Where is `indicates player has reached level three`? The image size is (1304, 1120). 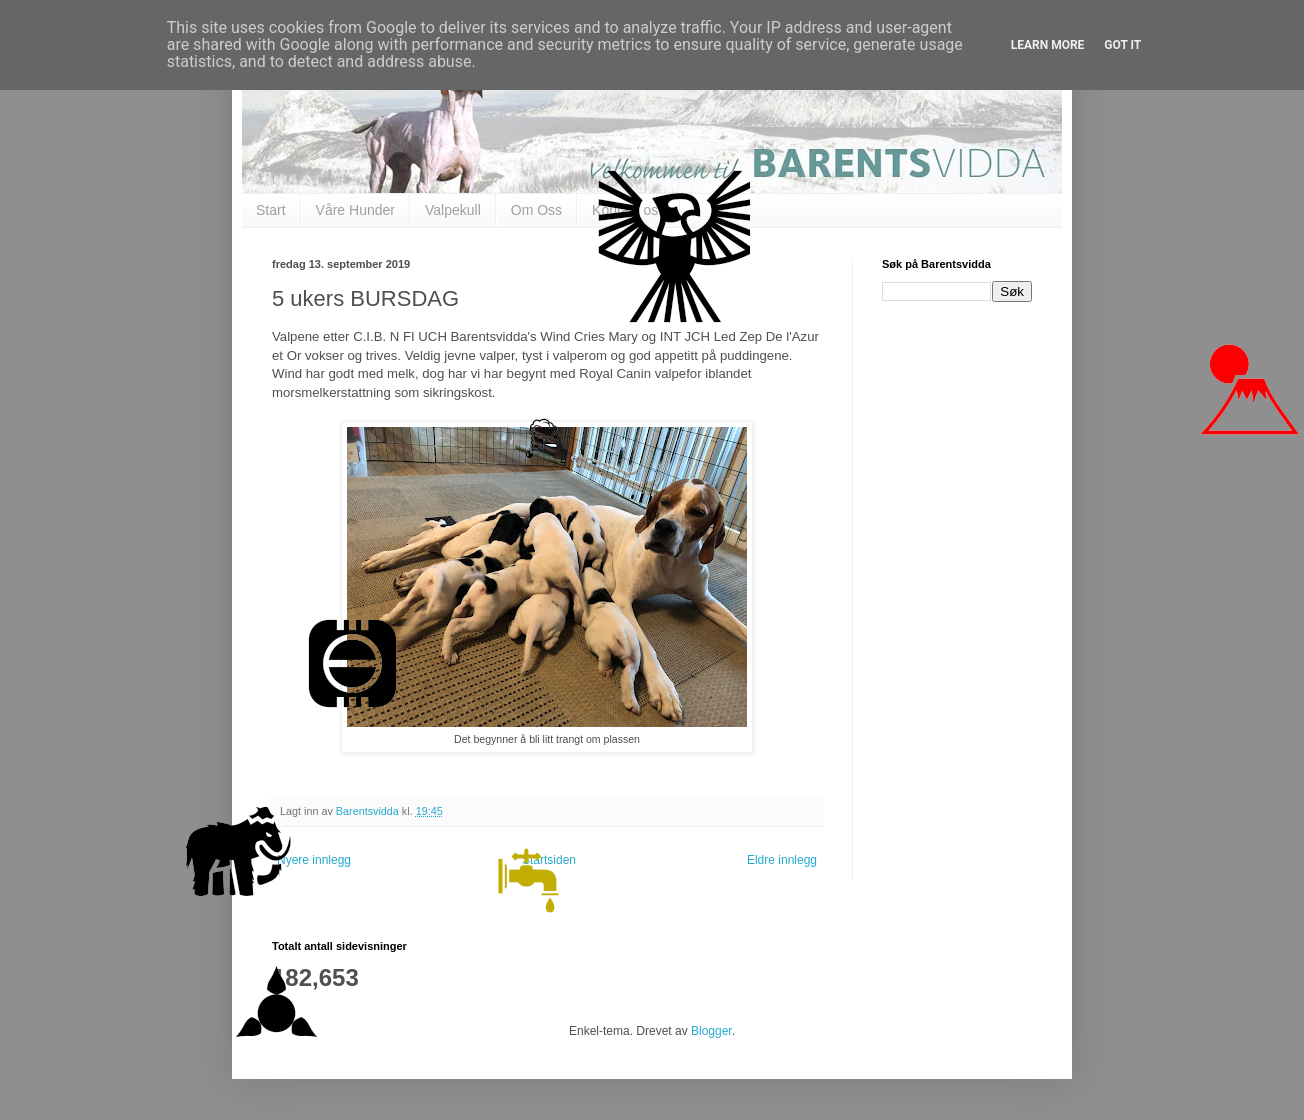 indicates player has reached level three is located at coordinates (276, 1001).